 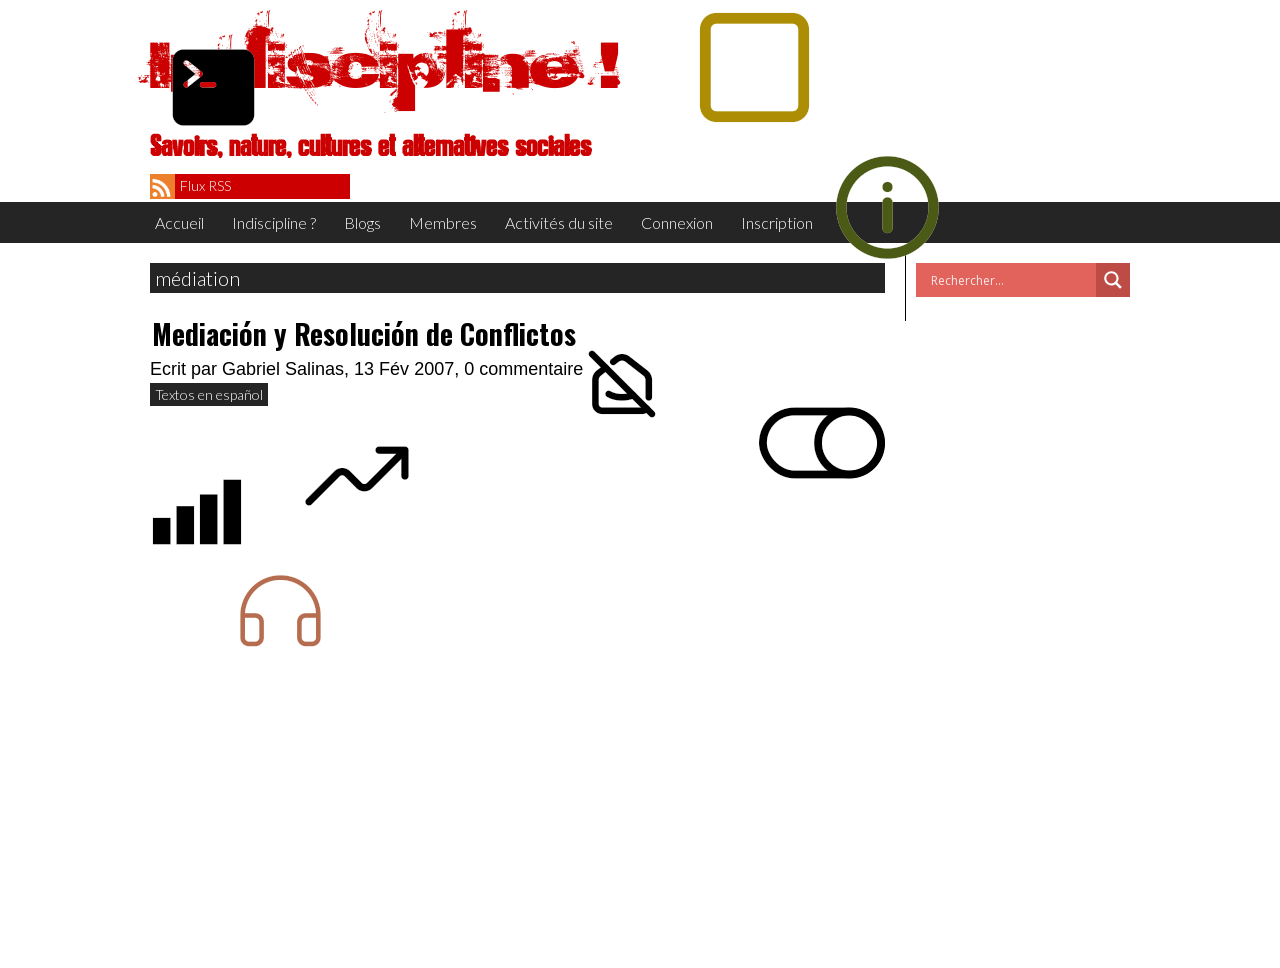 I want to click on unchecked checkbox or selection state, so click(x=754, y=67).